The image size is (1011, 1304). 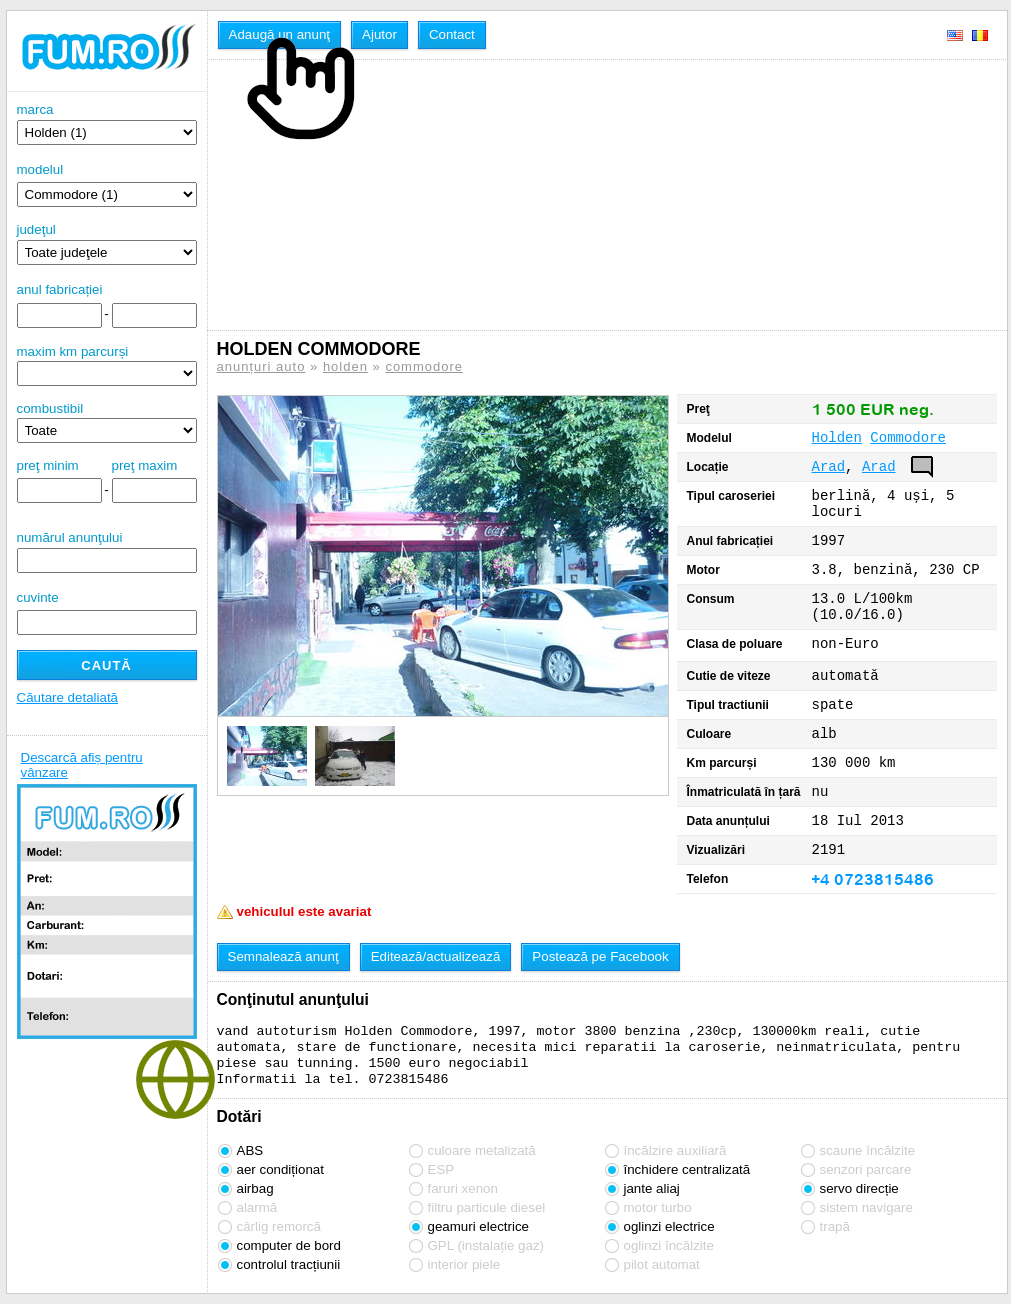 I want to click on access website or browse the web, so click(x=175, y=1079).